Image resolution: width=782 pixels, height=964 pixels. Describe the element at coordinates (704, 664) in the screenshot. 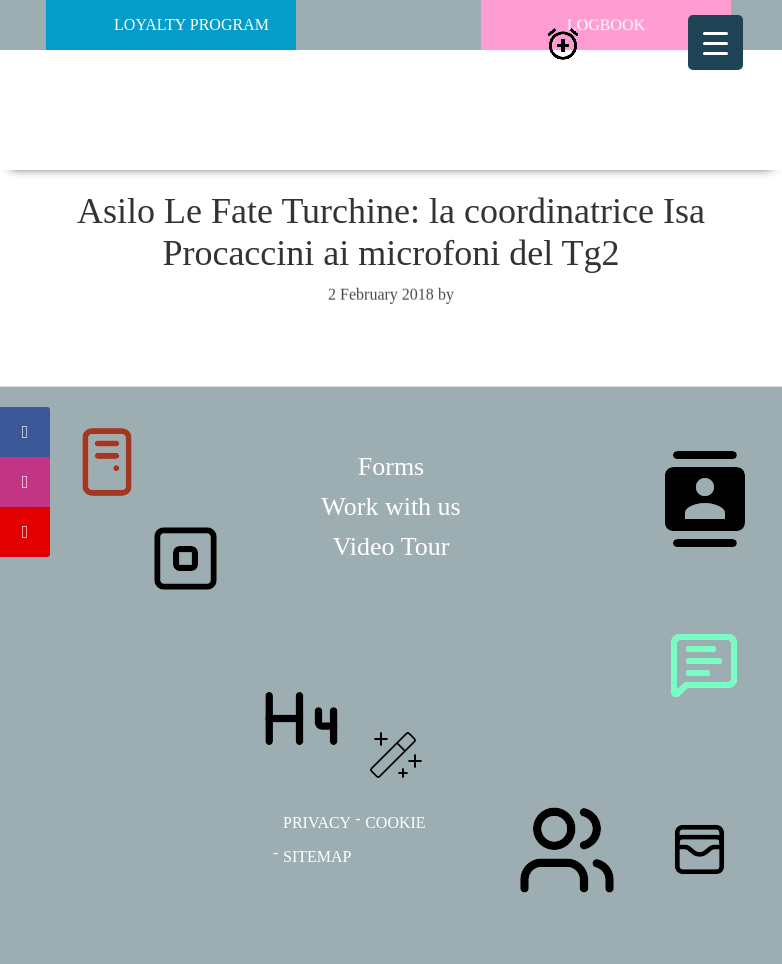

I see `open a chat or messaging feature` at that location.